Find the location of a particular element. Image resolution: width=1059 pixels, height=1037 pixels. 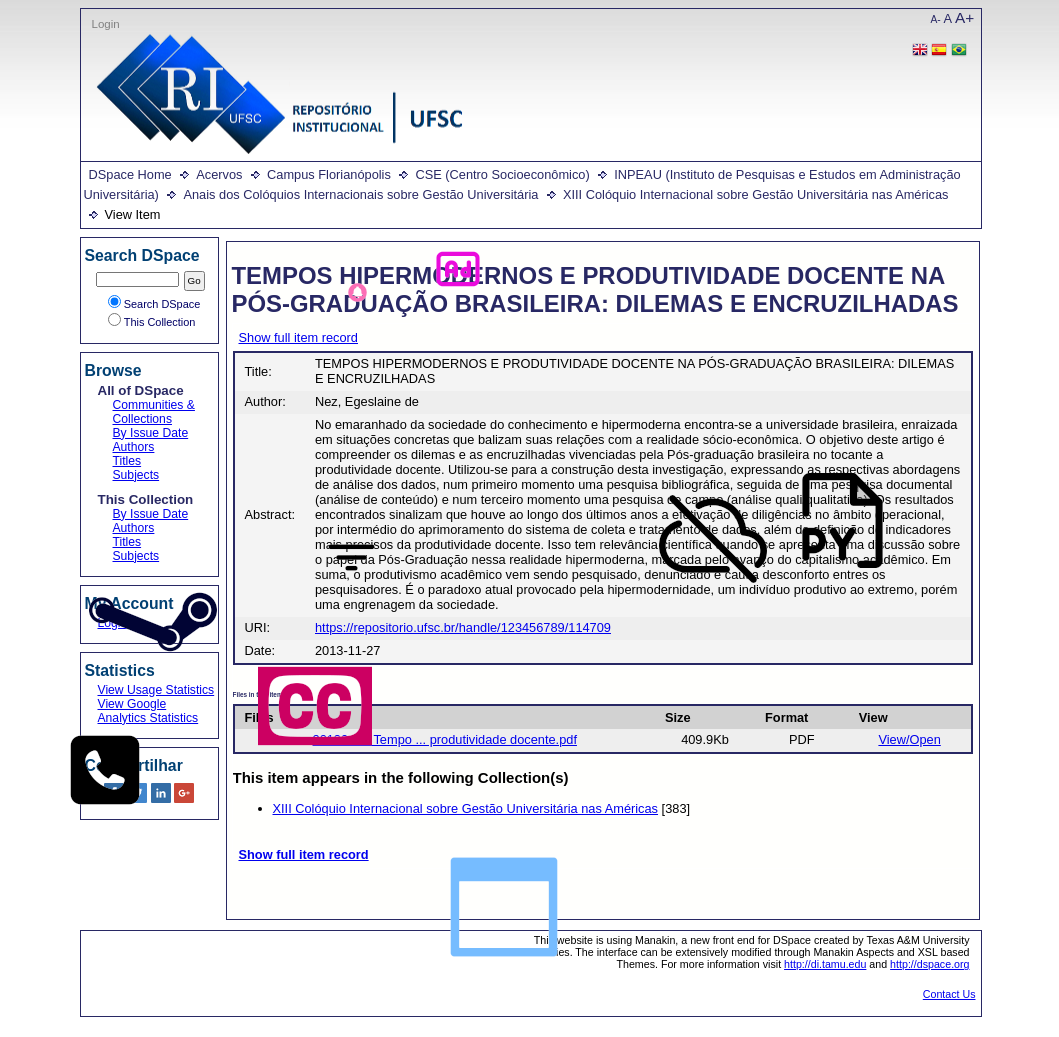

filter or sort list items is located at coordinates (351, 557).